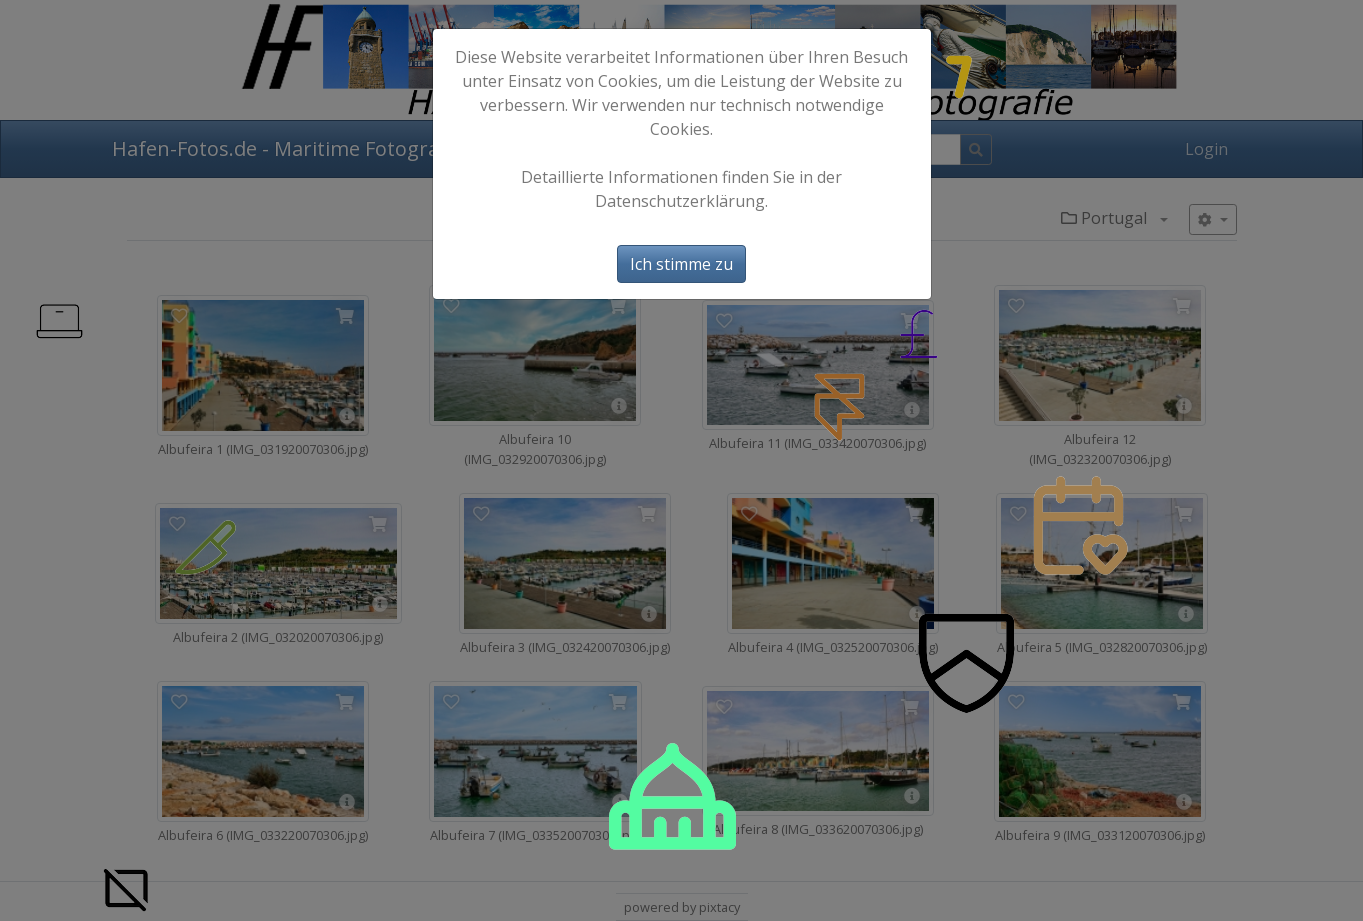  I want to click on view prices in british pounds, so click(921, 335).